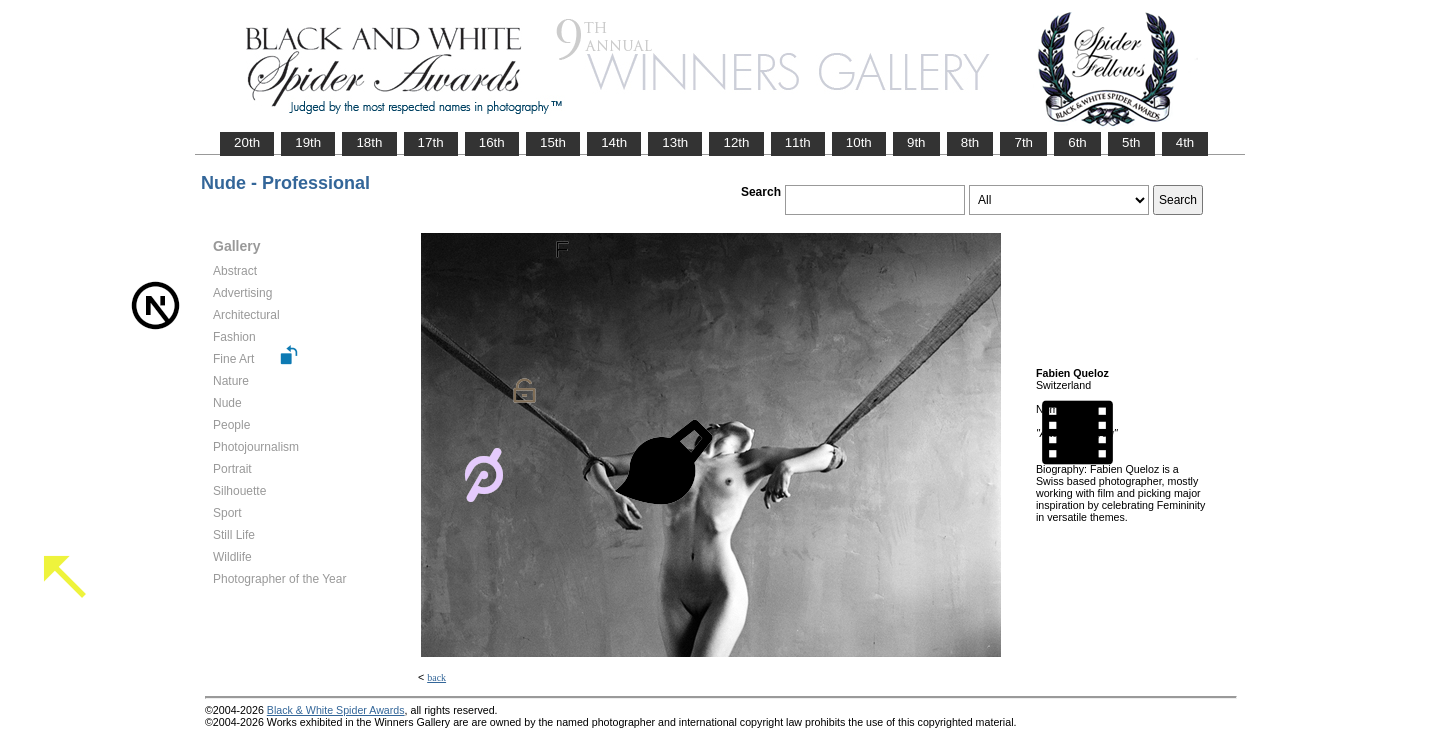 This screenshot has width=1440, height=738. What do you see at coordinates (289, 355) in the screenshot?
I see `rotate object counterclockwise` at bounding box center [289, 355].